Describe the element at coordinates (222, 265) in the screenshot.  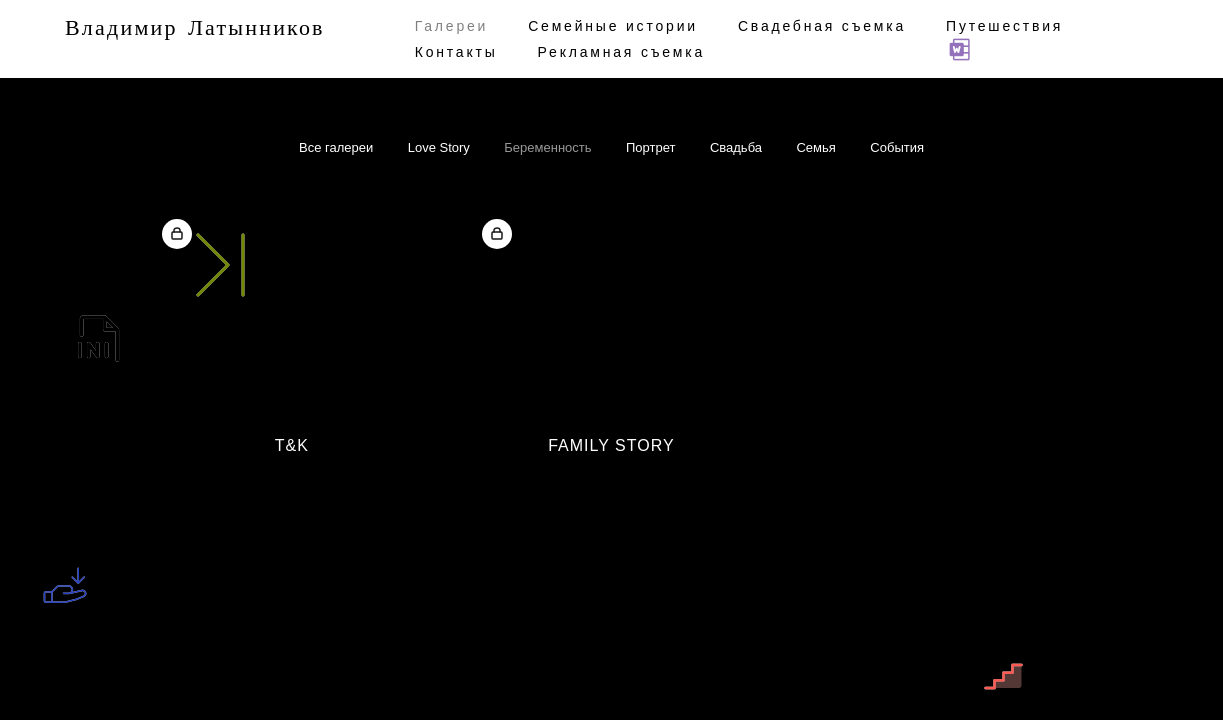
I see `skip to end of content` at that location.